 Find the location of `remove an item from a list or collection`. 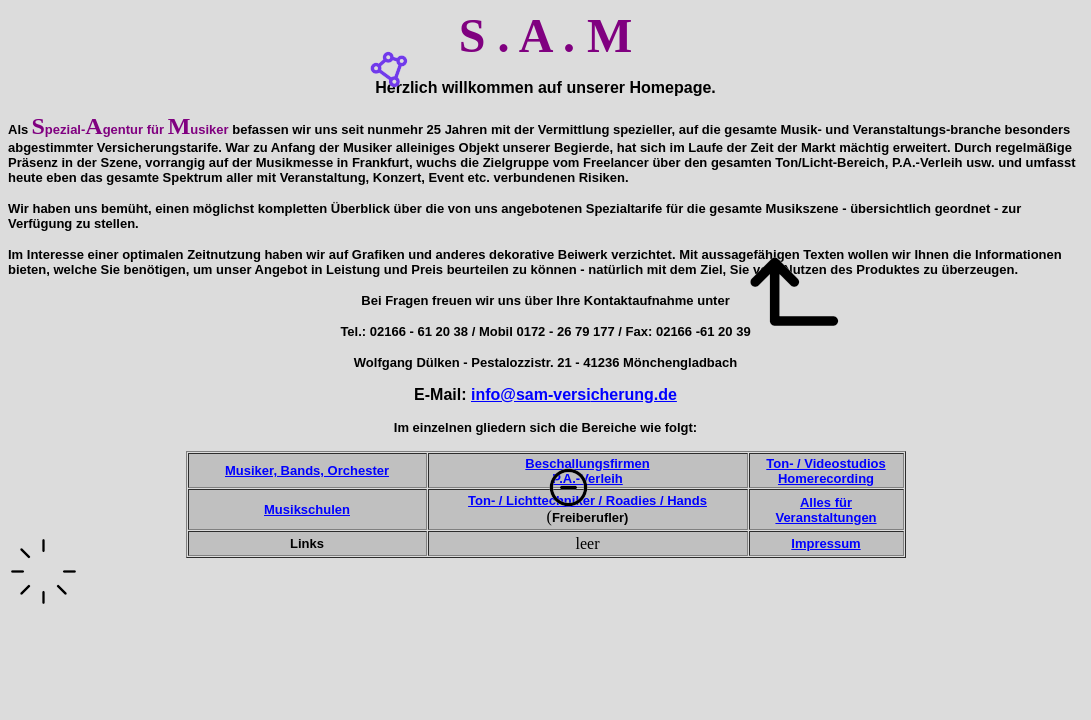

remove an item from a list or collection is located at coordinates (568, 487).